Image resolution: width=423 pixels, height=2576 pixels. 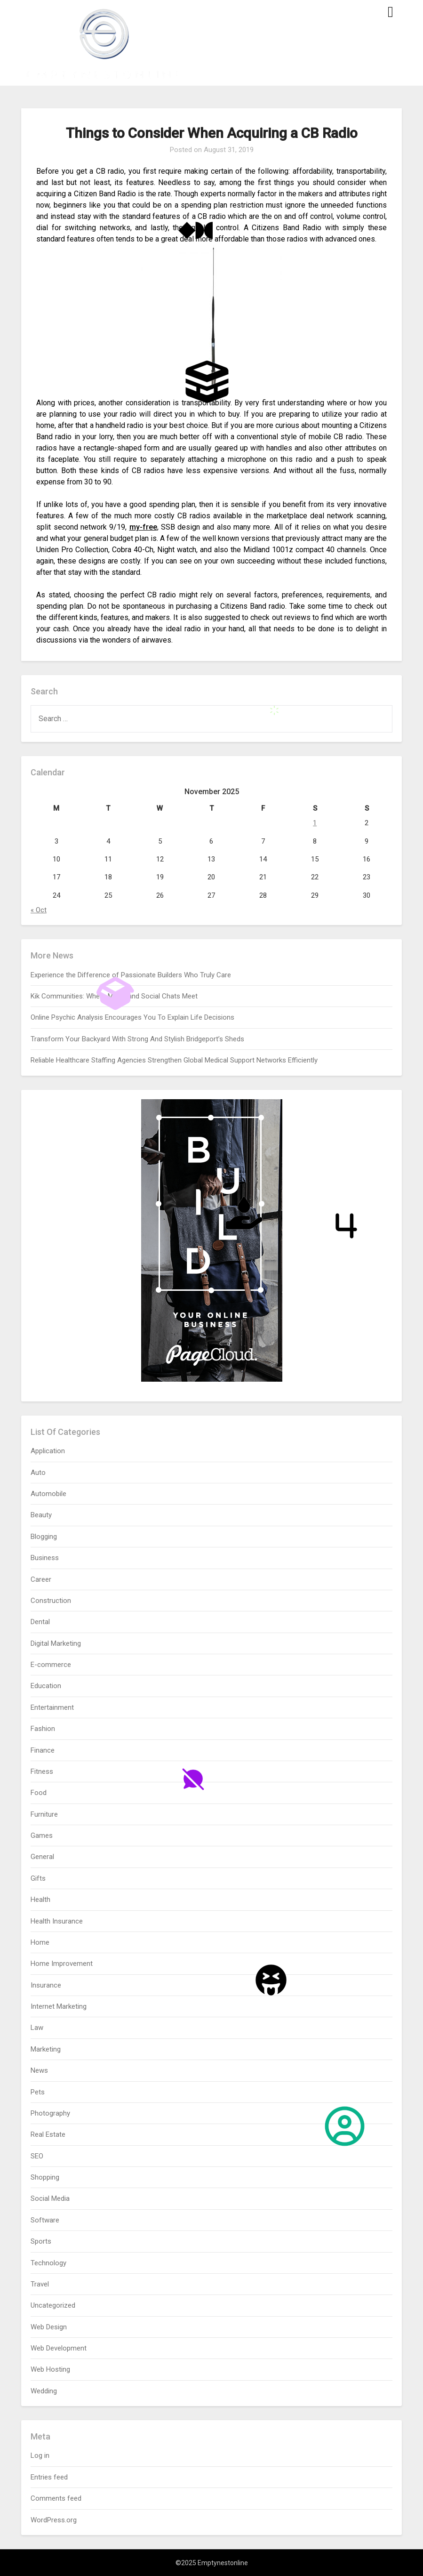 What do you see at coordinates (346, 1226) in the screenshot?
I see `numeric indicator showing the number four` at bounding box center [346, 1226].